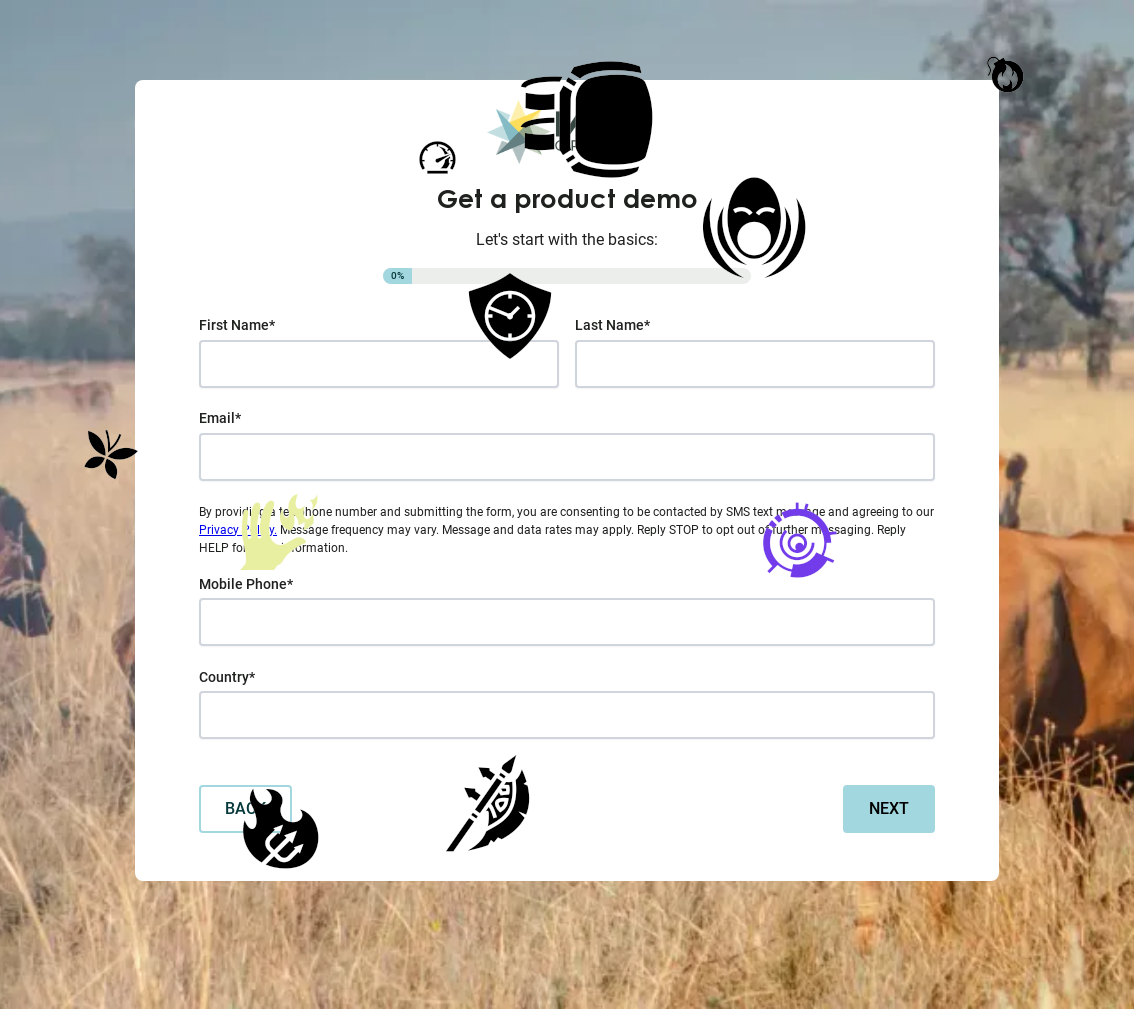  I want to click on use fire bomb attack or ability, so click(1005, 74).